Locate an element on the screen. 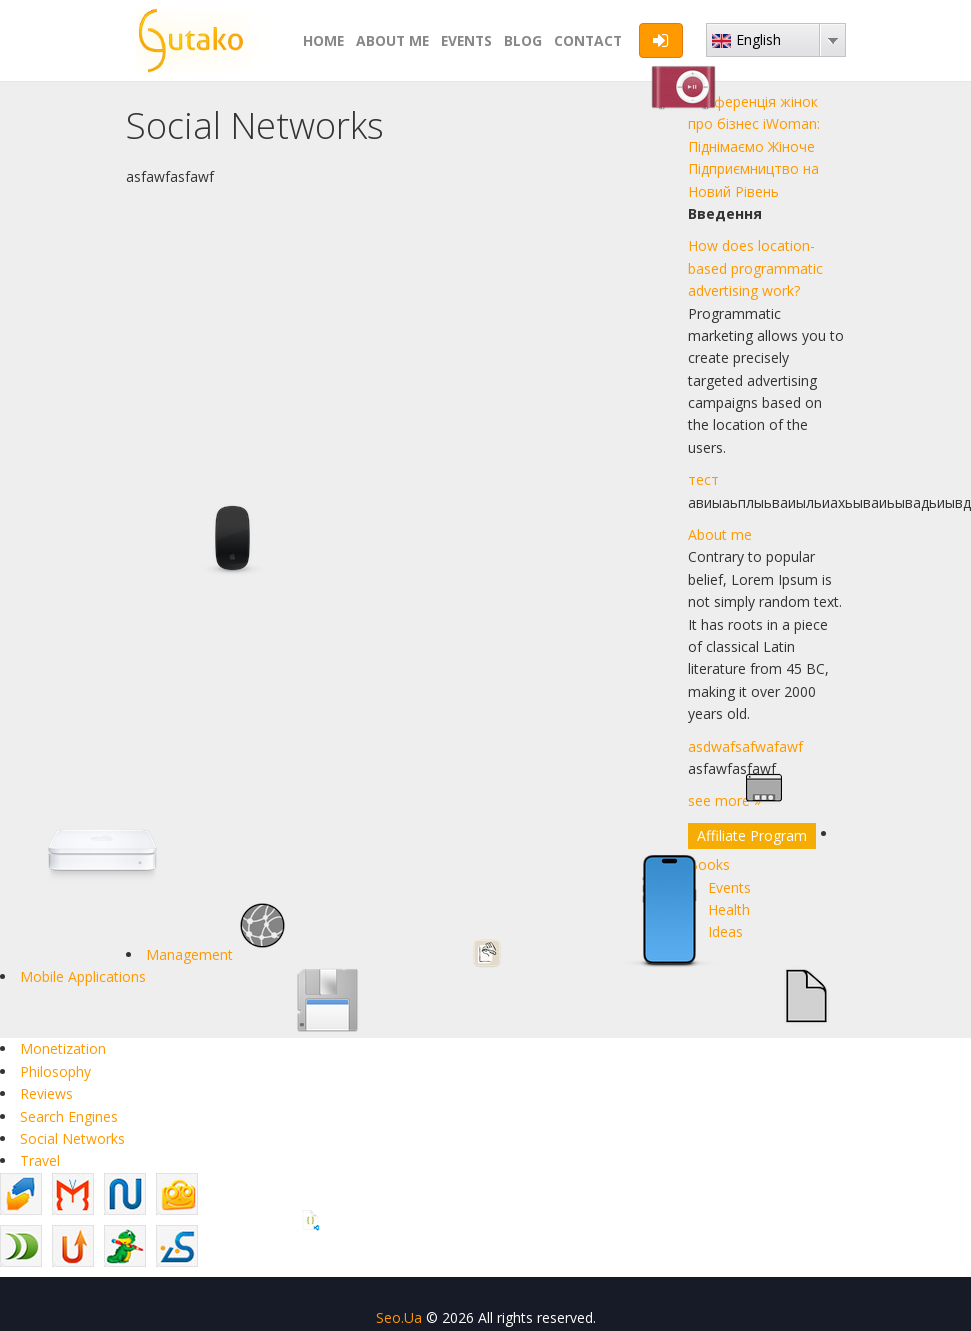 The width and height of the screenshot is (971, 1331). indicates a connected iPod shuffle device is located at coordinates (683, 75).